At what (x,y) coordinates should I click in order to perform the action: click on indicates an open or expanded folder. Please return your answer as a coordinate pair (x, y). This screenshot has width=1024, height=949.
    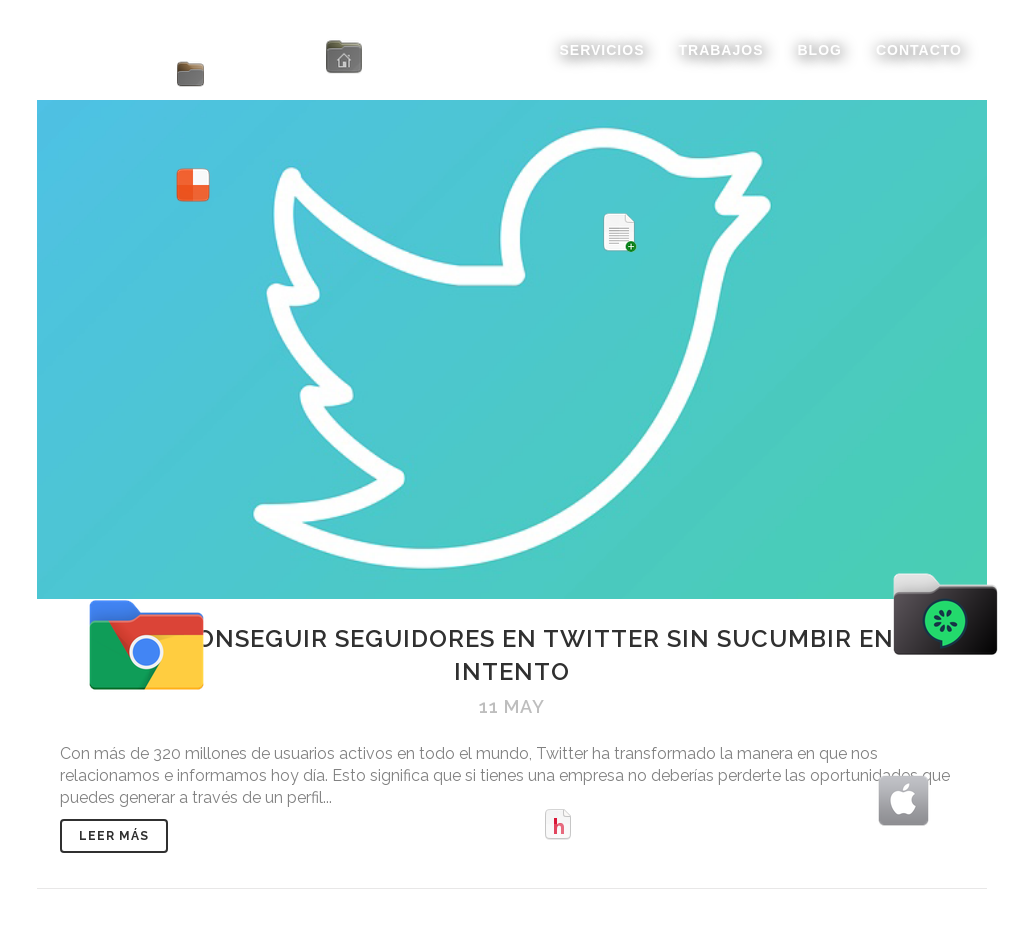
    Looking at the image, I should click on (190, 73).